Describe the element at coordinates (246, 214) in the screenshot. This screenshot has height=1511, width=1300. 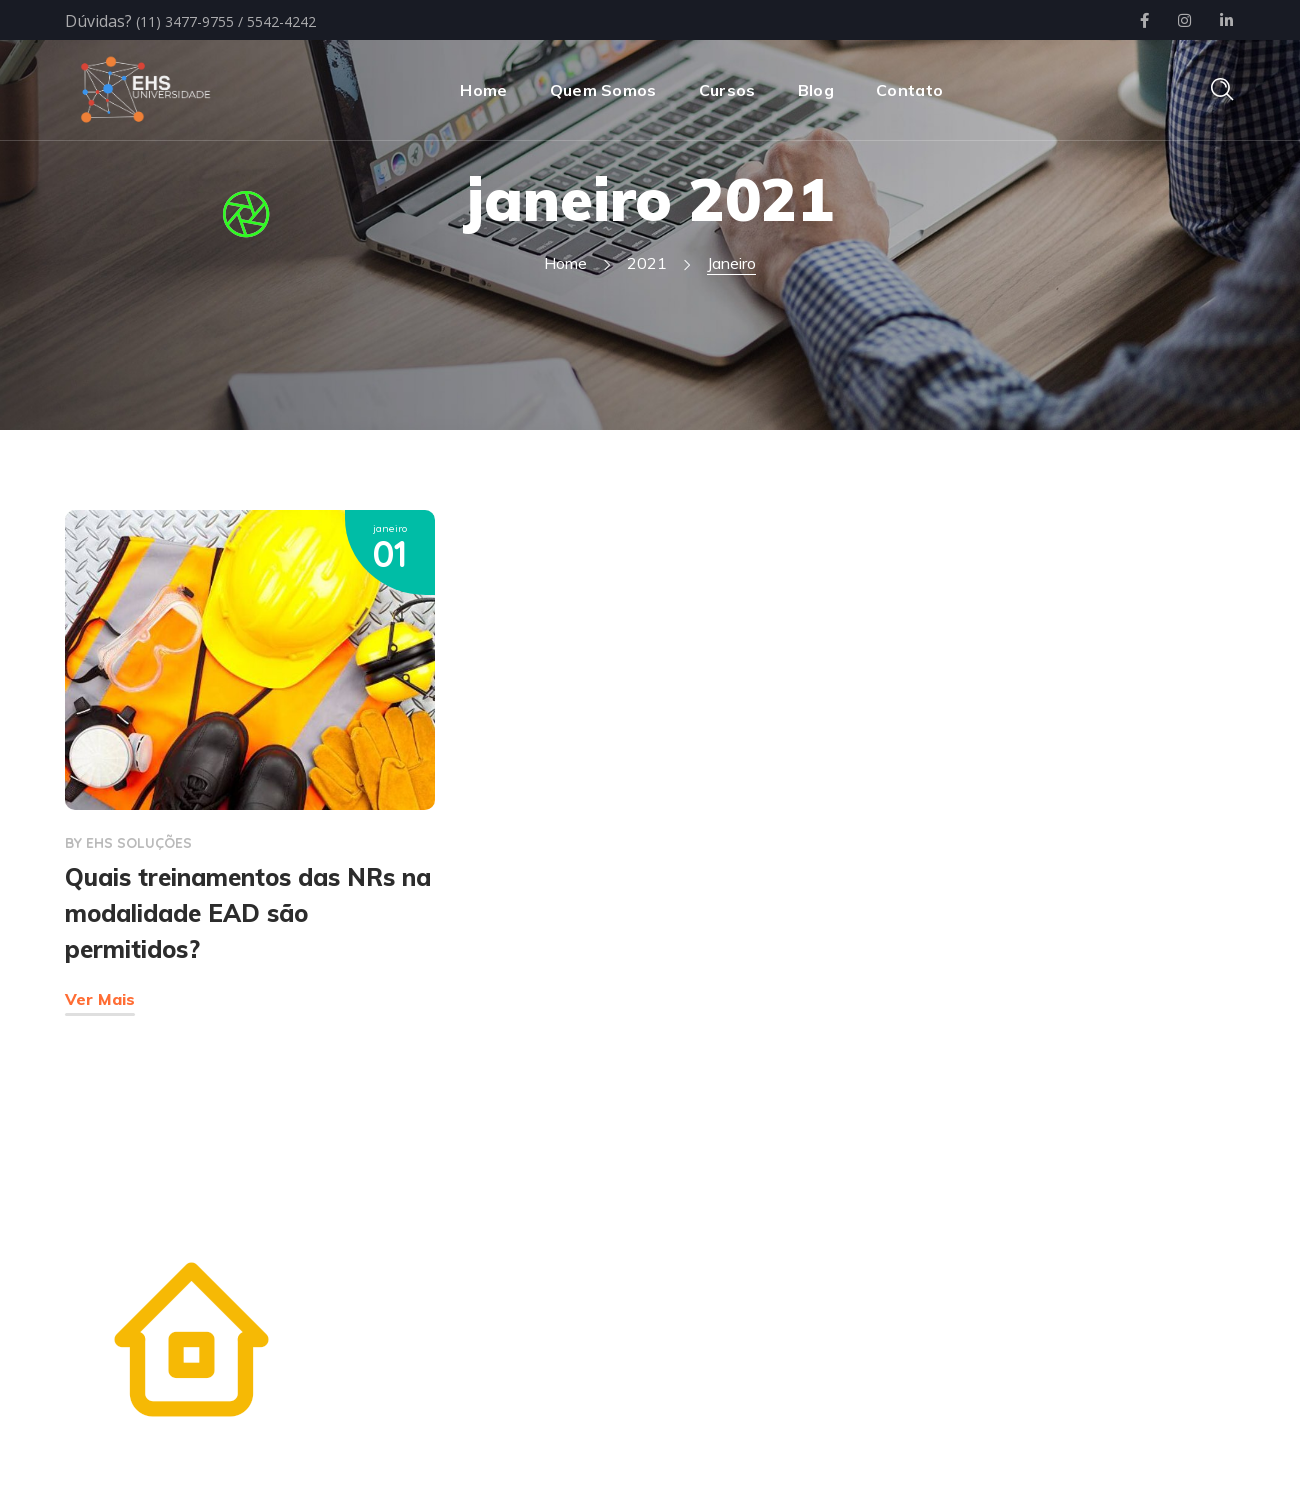
I see `open camera settings` at that location.